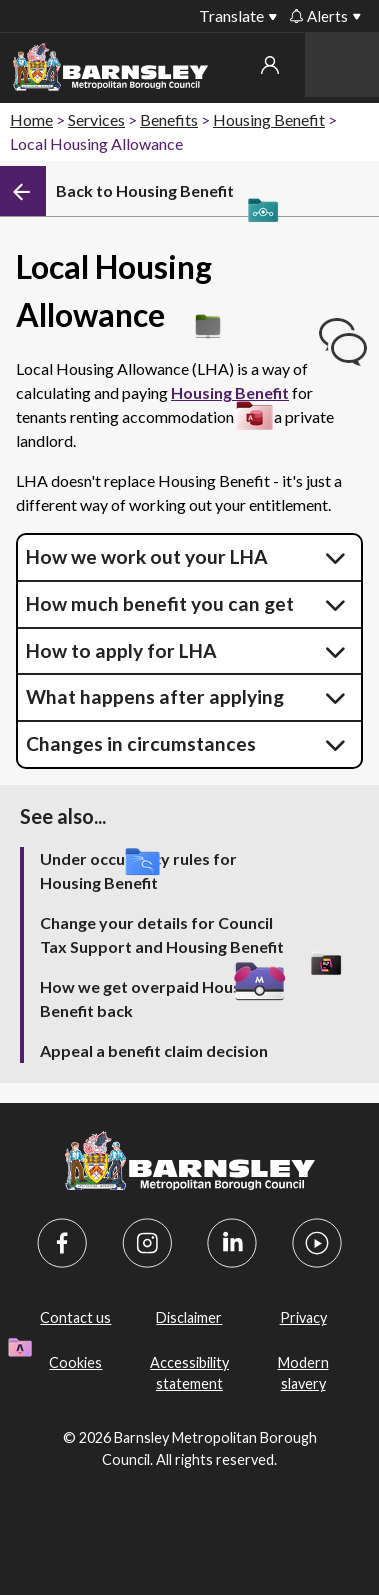  What do you see at coordinates (263, 211) in the screenshot?
I see `open LineageOS system folder` at bounding box center [263, 211].